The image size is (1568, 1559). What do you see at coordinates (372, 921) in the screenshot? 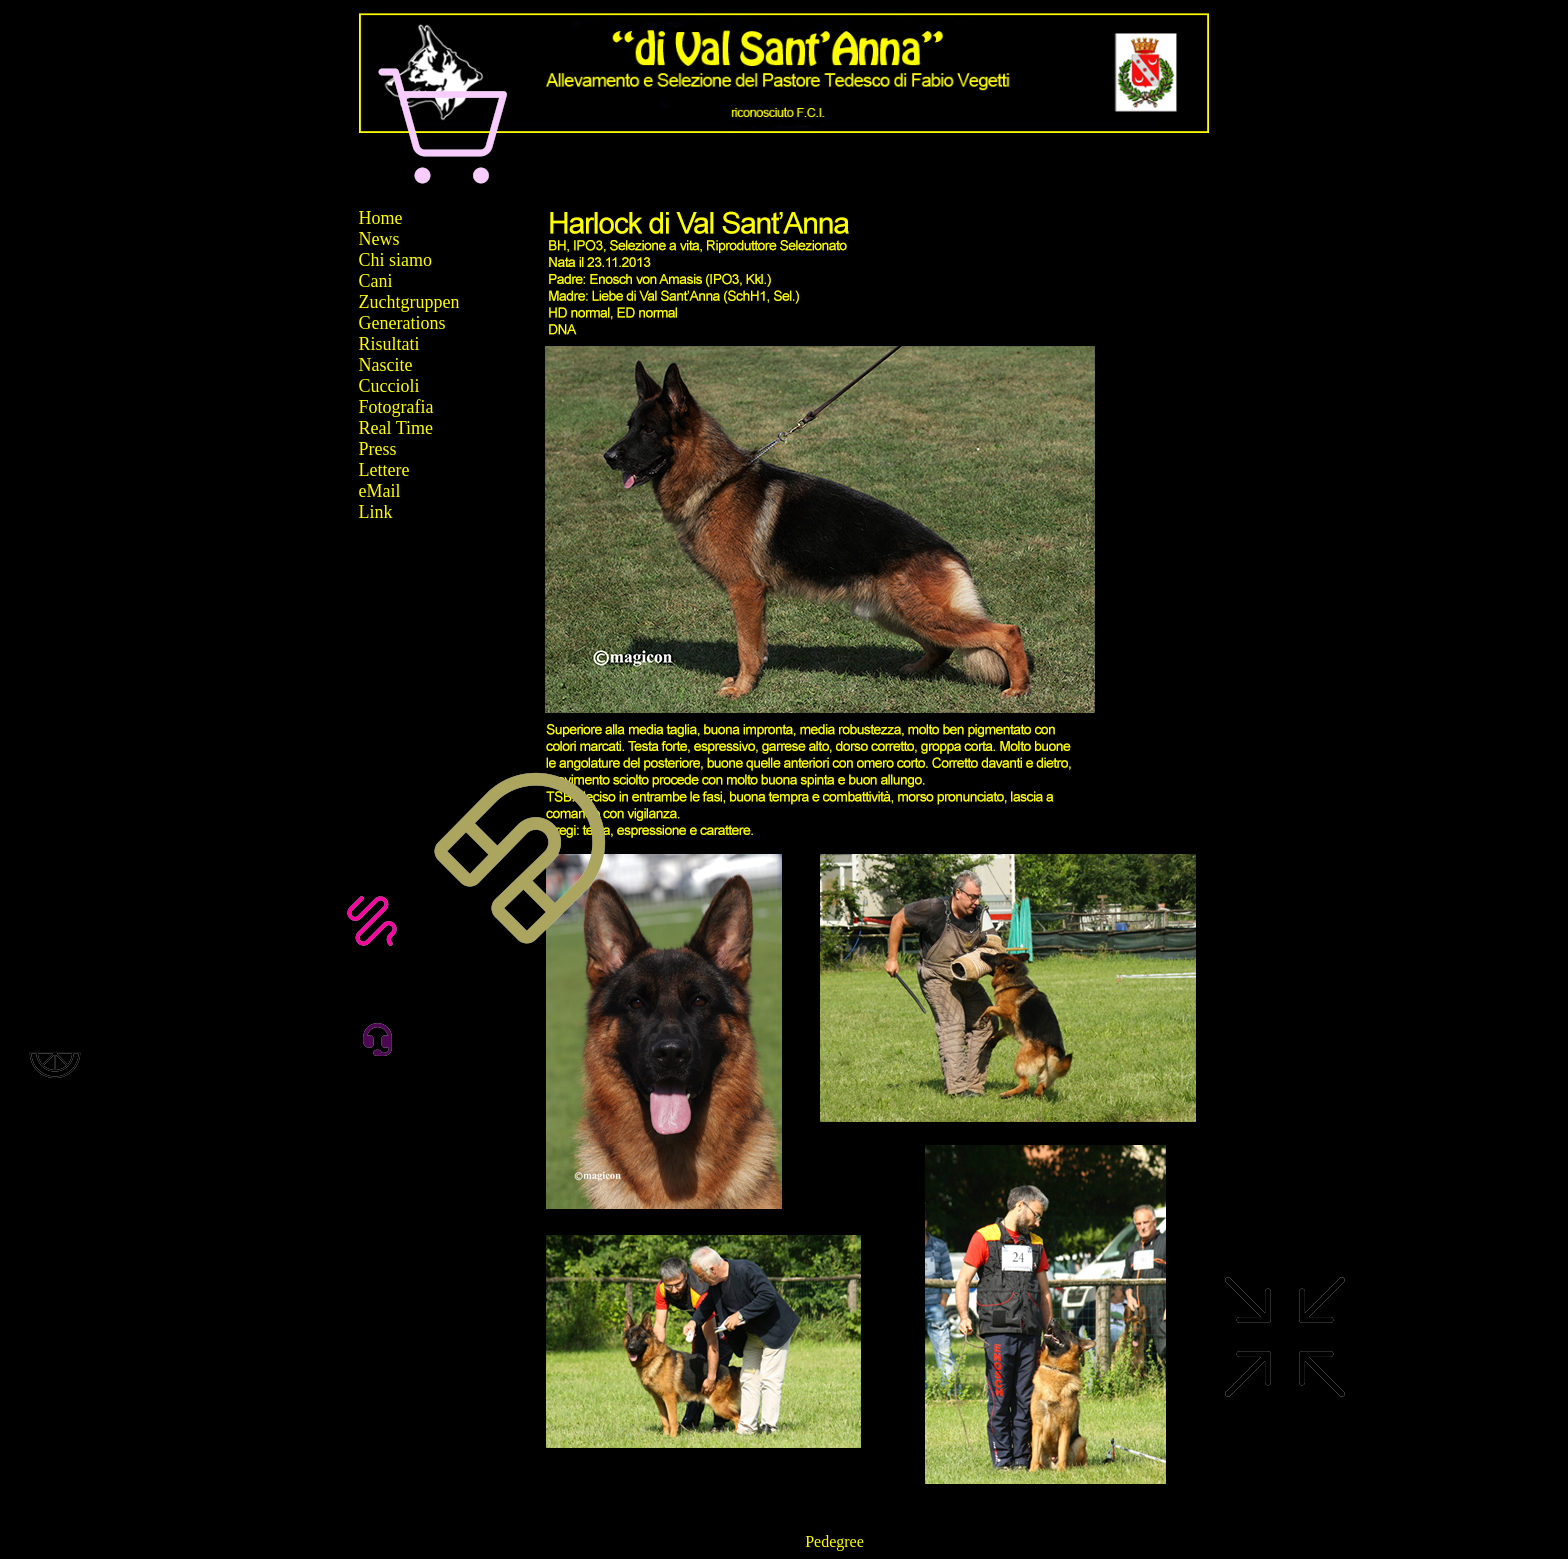
I see `access freehand drawing or annotation tools` at bounding box center [372, 921].